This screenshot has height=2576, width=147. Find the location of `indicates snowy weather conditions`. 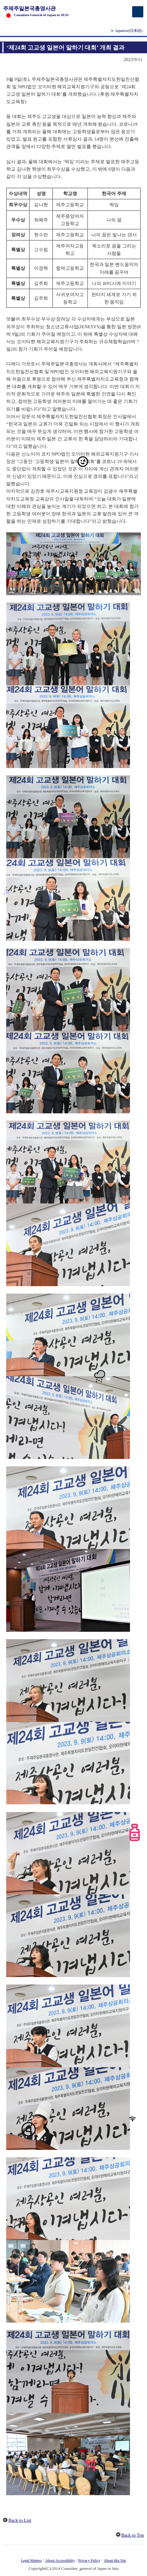

indicates snowy weather conditions is located at coordinates (100, 1376).